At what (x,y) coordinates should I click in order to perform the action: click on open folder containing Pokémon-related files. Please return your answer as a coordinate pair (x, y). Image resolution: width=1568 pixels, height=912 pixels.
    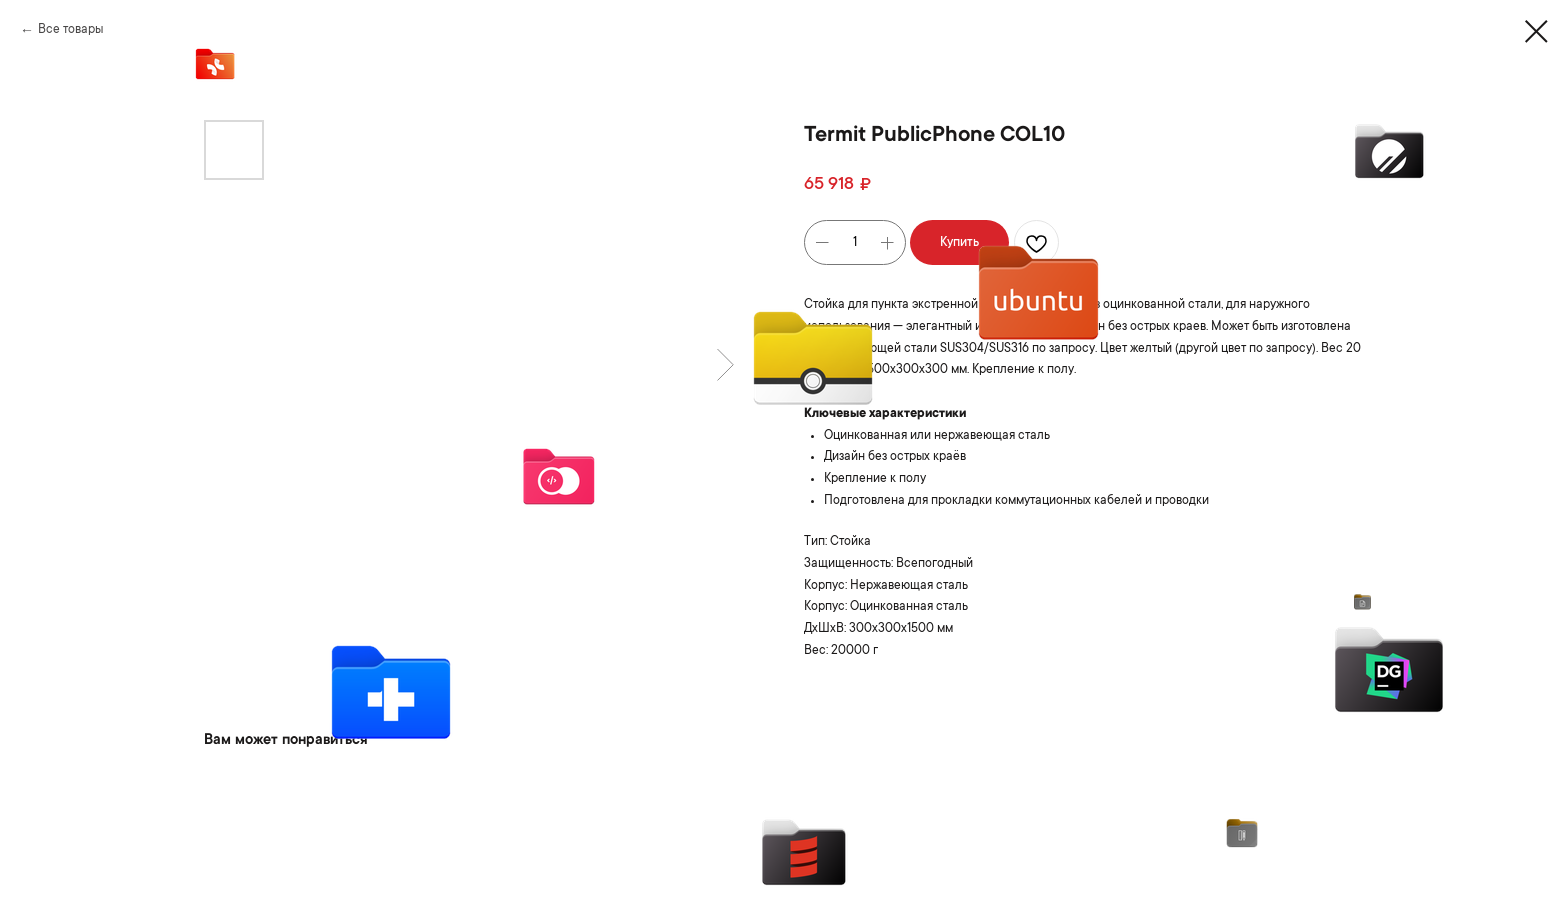
    Looking at the image, I should click on (812, 361).